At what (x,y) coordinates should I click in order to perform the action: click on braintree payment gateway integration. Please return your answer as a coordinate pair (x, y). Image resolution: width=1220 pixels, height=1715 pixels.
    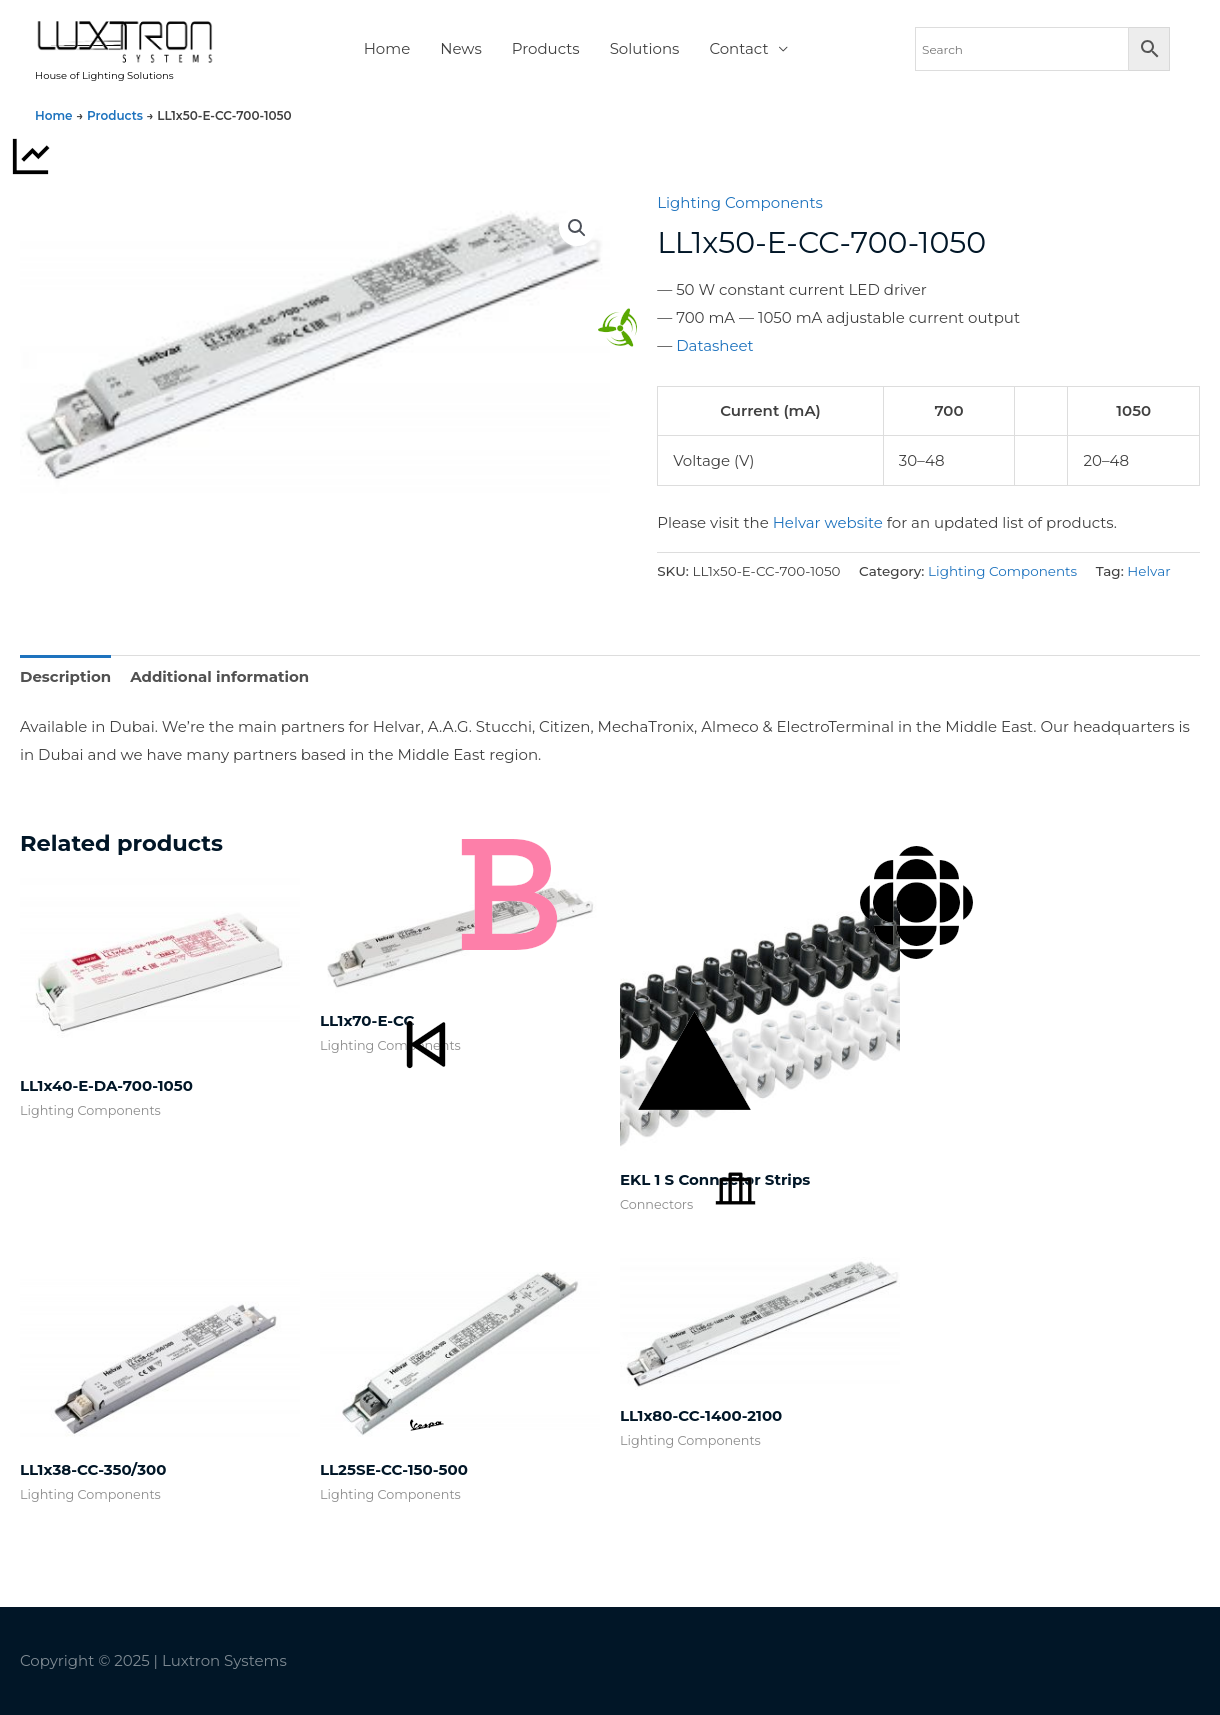
    Looking at the image, I should click on (509, 894).